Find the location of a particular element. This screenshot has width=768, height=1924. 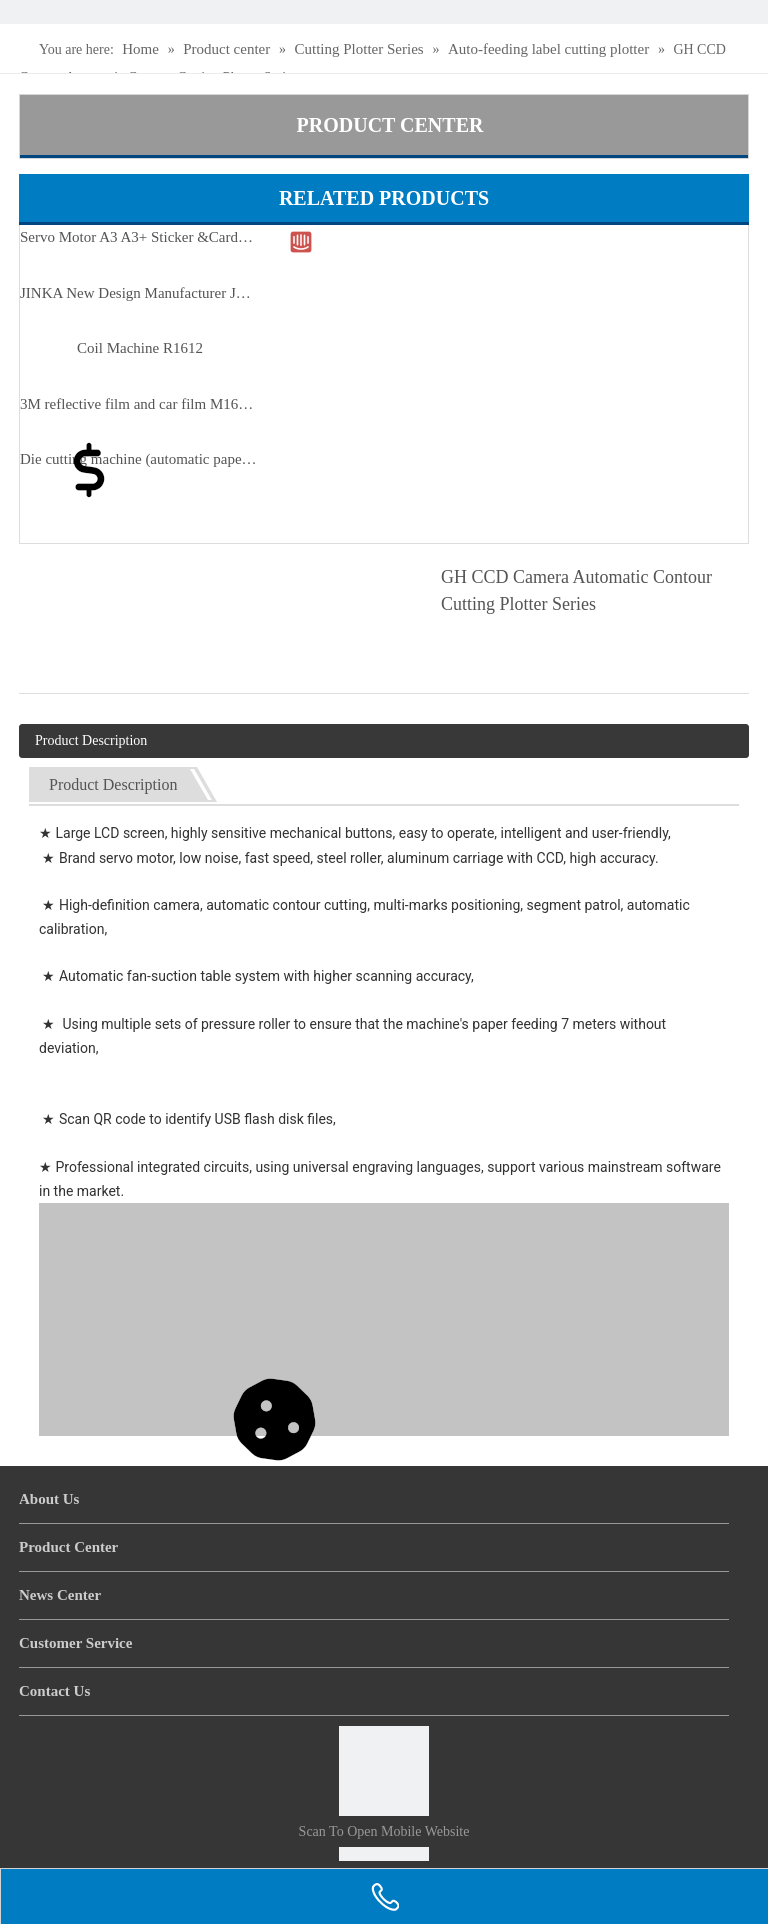

manage cookie preferences is located at coordinates (274, 1419).